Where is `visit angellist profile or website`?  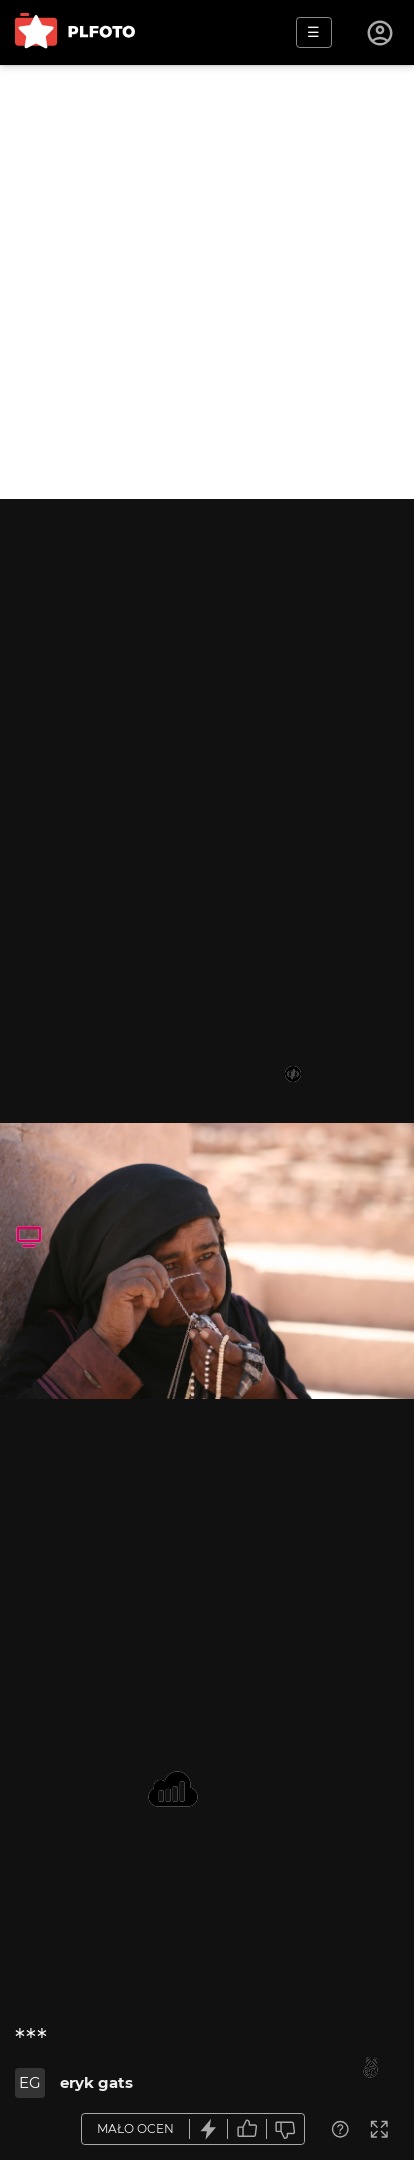
visit angellist profile or website is located at coordinates (370, 2067).